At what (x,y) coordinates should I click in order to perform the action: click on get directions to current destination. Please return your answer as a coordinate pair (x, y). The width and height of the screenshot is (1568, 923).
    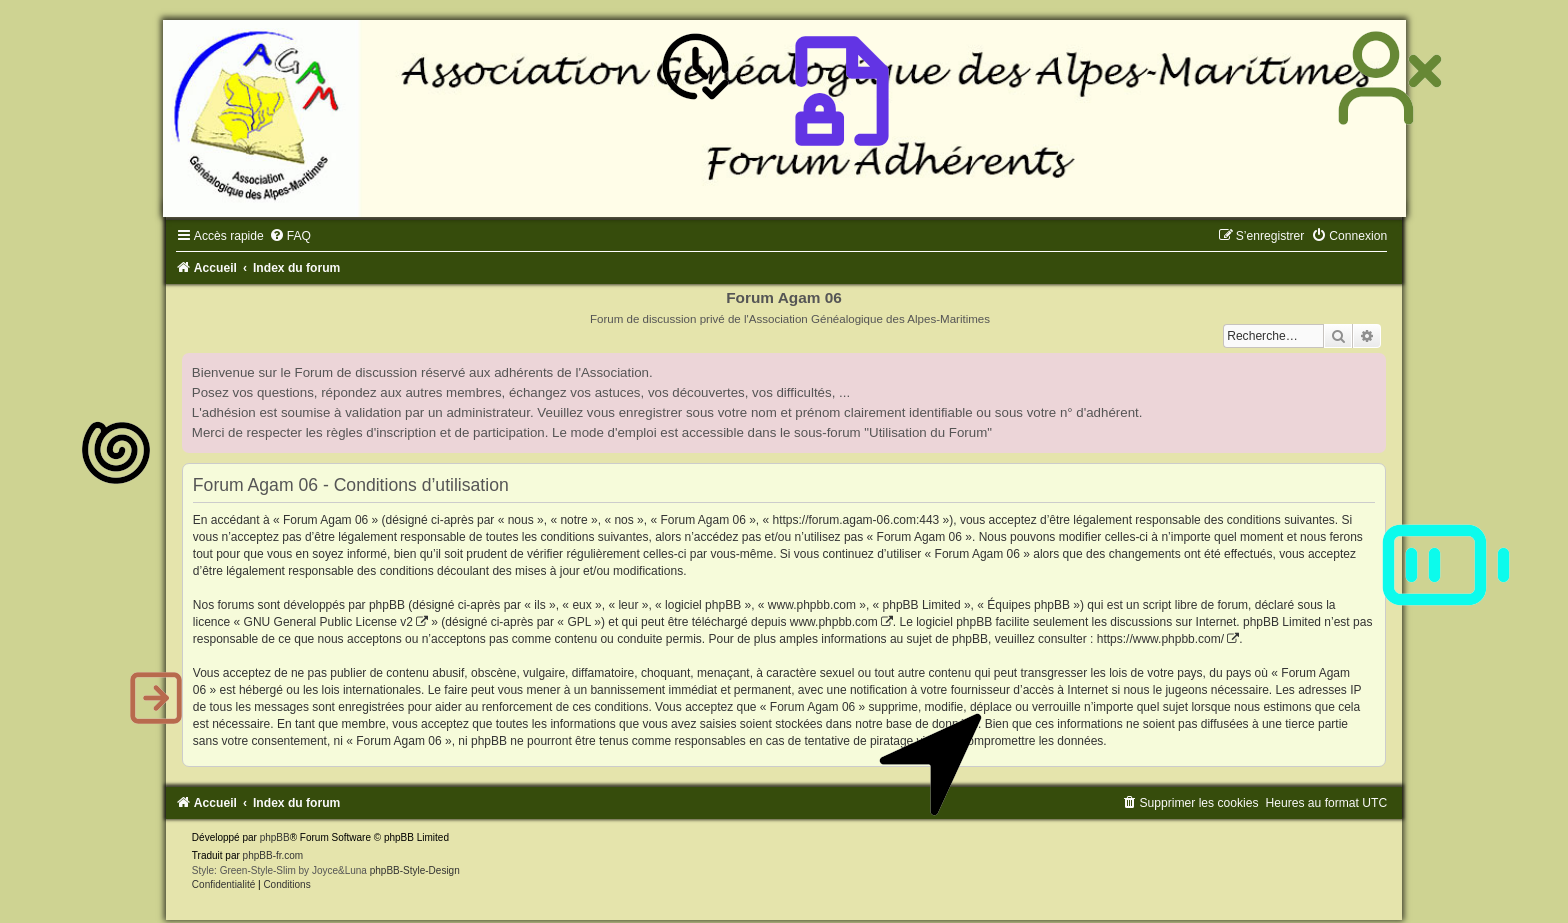
    Looking at the image, I should click on (930, 764).